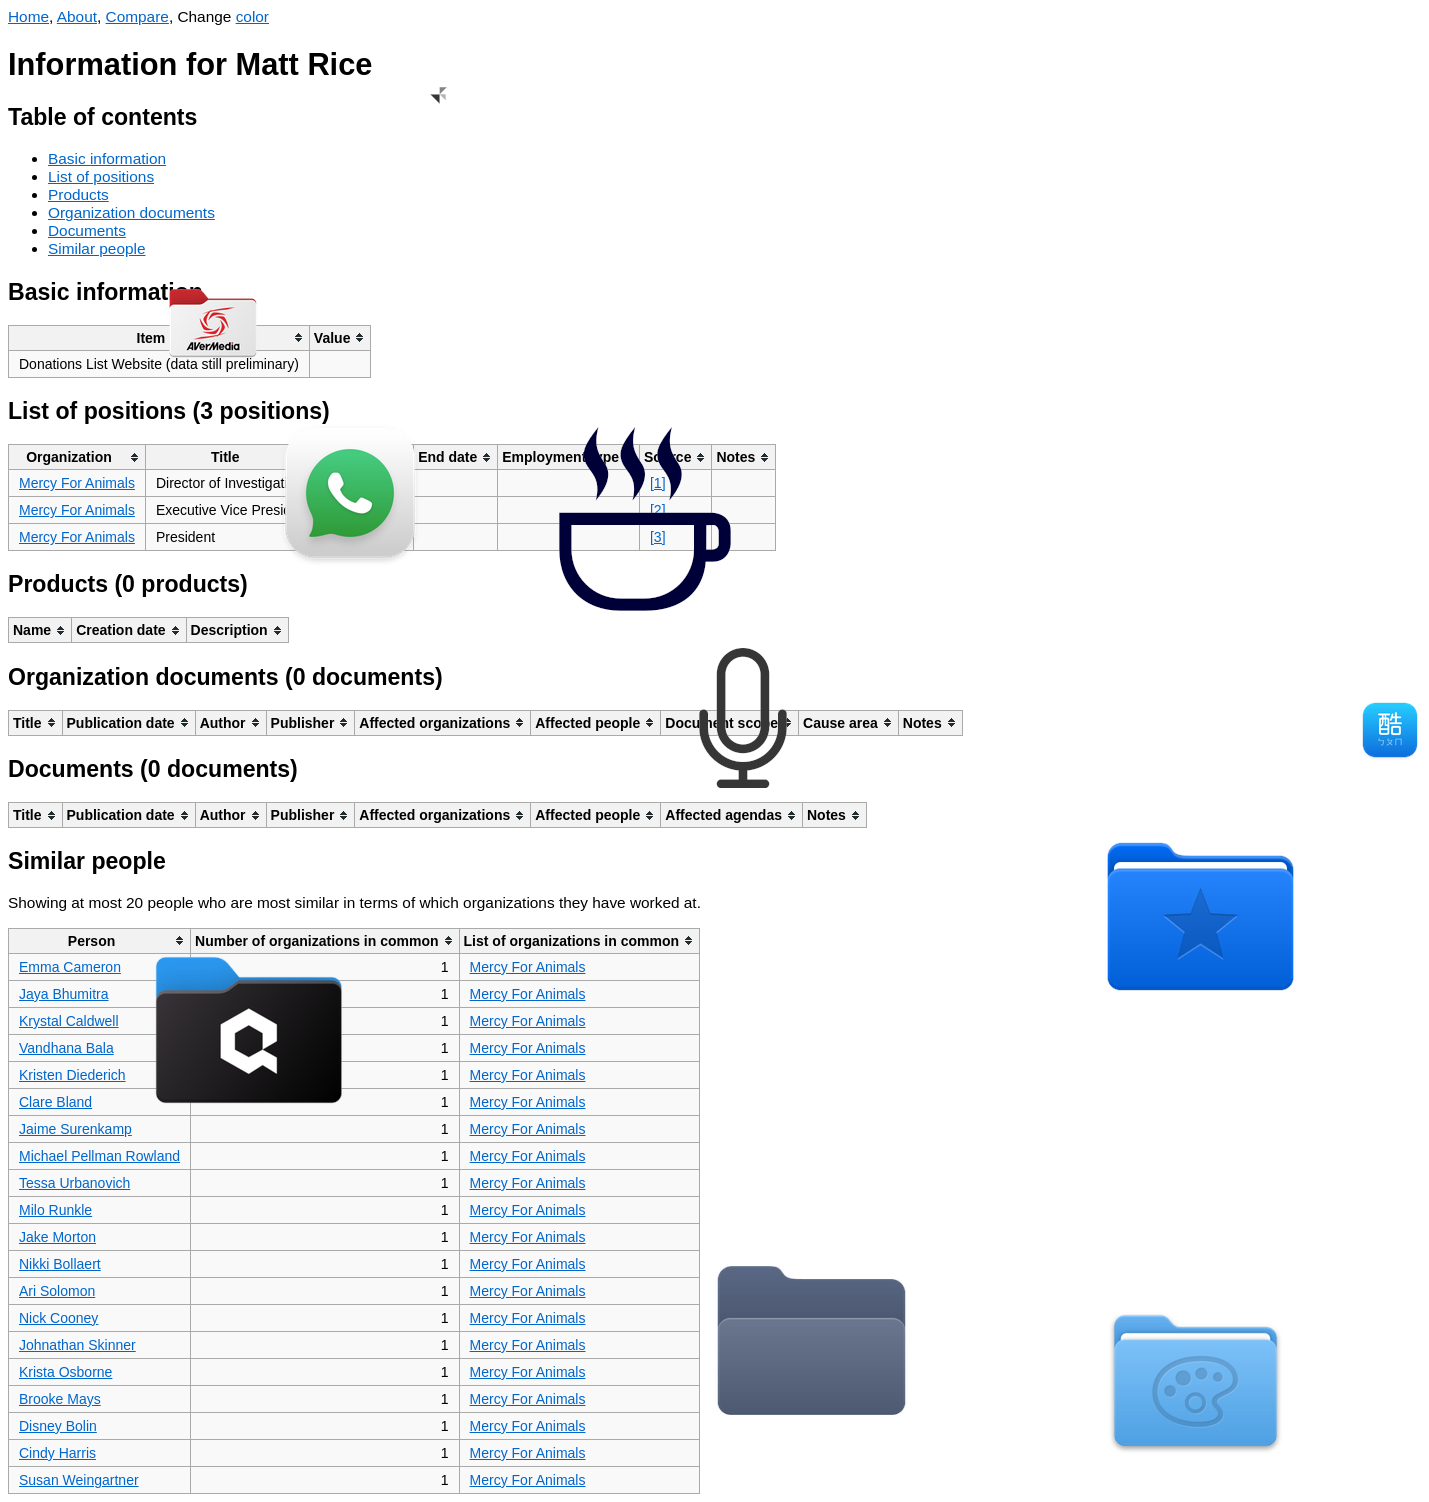 The height and width of the screenshot is (1502, 1429). What do you see at coordinates (248, 1035) in the screenshot?
I see `open quixel assets folder` at bounding box center [248, 1035].